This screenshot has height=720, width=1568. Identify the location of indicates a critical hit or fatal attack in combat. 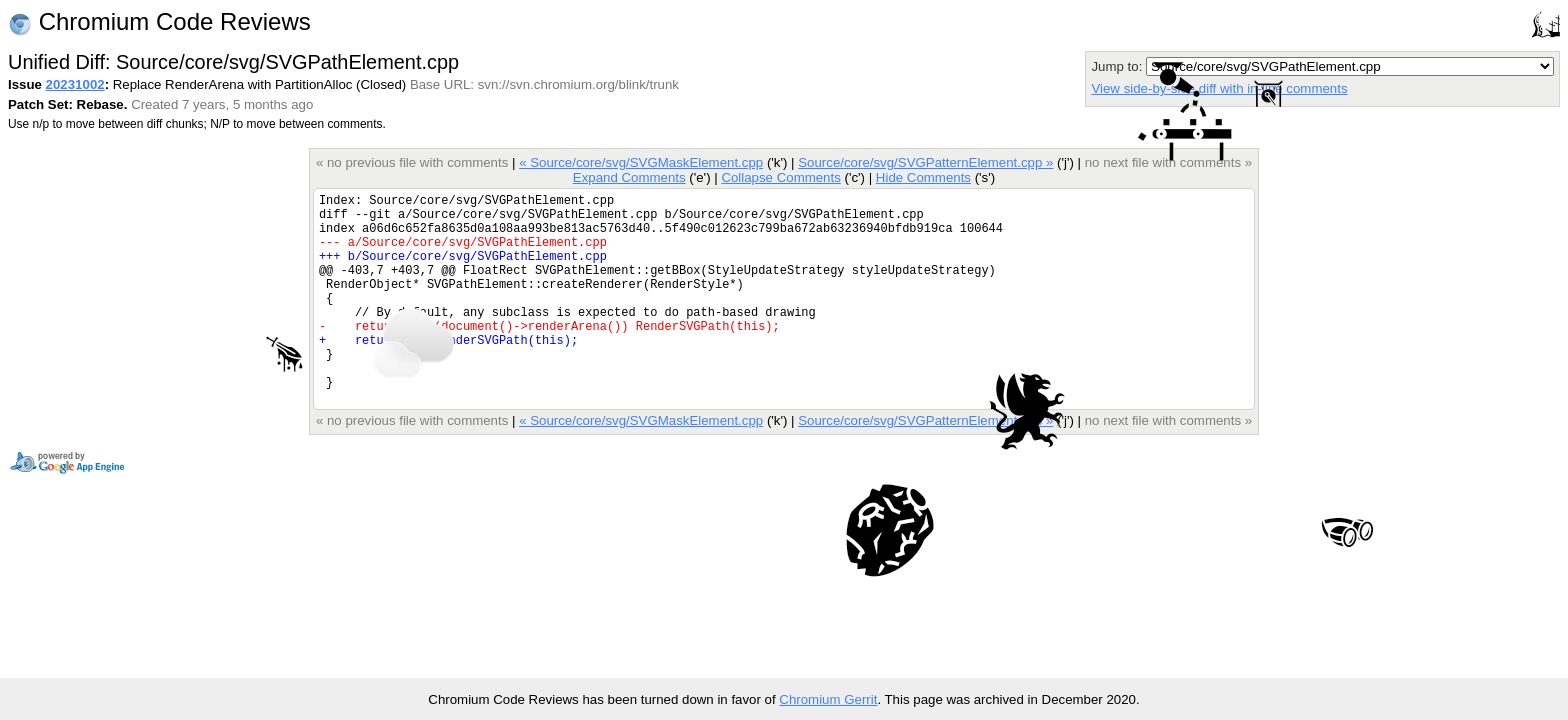
(284, 353).